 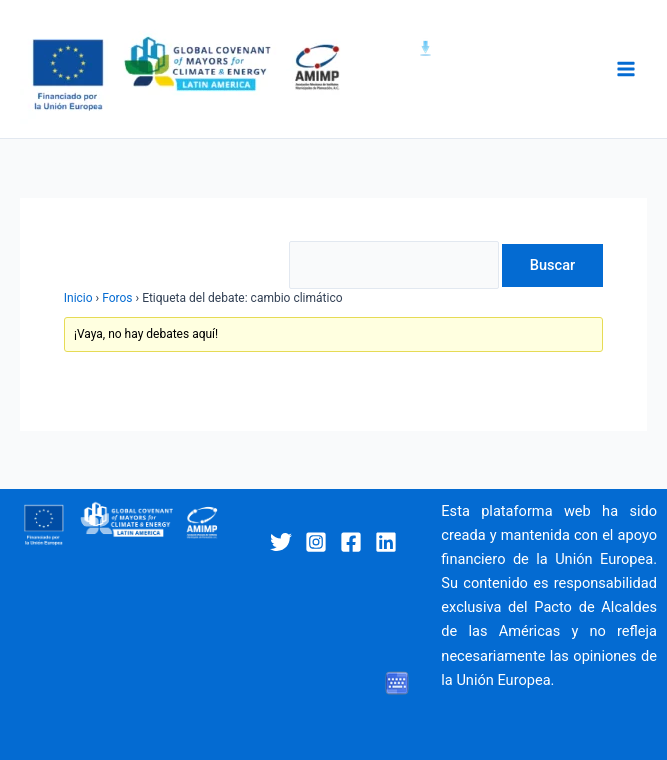 What do you see at coordinates (397, 683) in the screenshot?
I see `access keyboard and input method settings` at bounding box center [397, 683].